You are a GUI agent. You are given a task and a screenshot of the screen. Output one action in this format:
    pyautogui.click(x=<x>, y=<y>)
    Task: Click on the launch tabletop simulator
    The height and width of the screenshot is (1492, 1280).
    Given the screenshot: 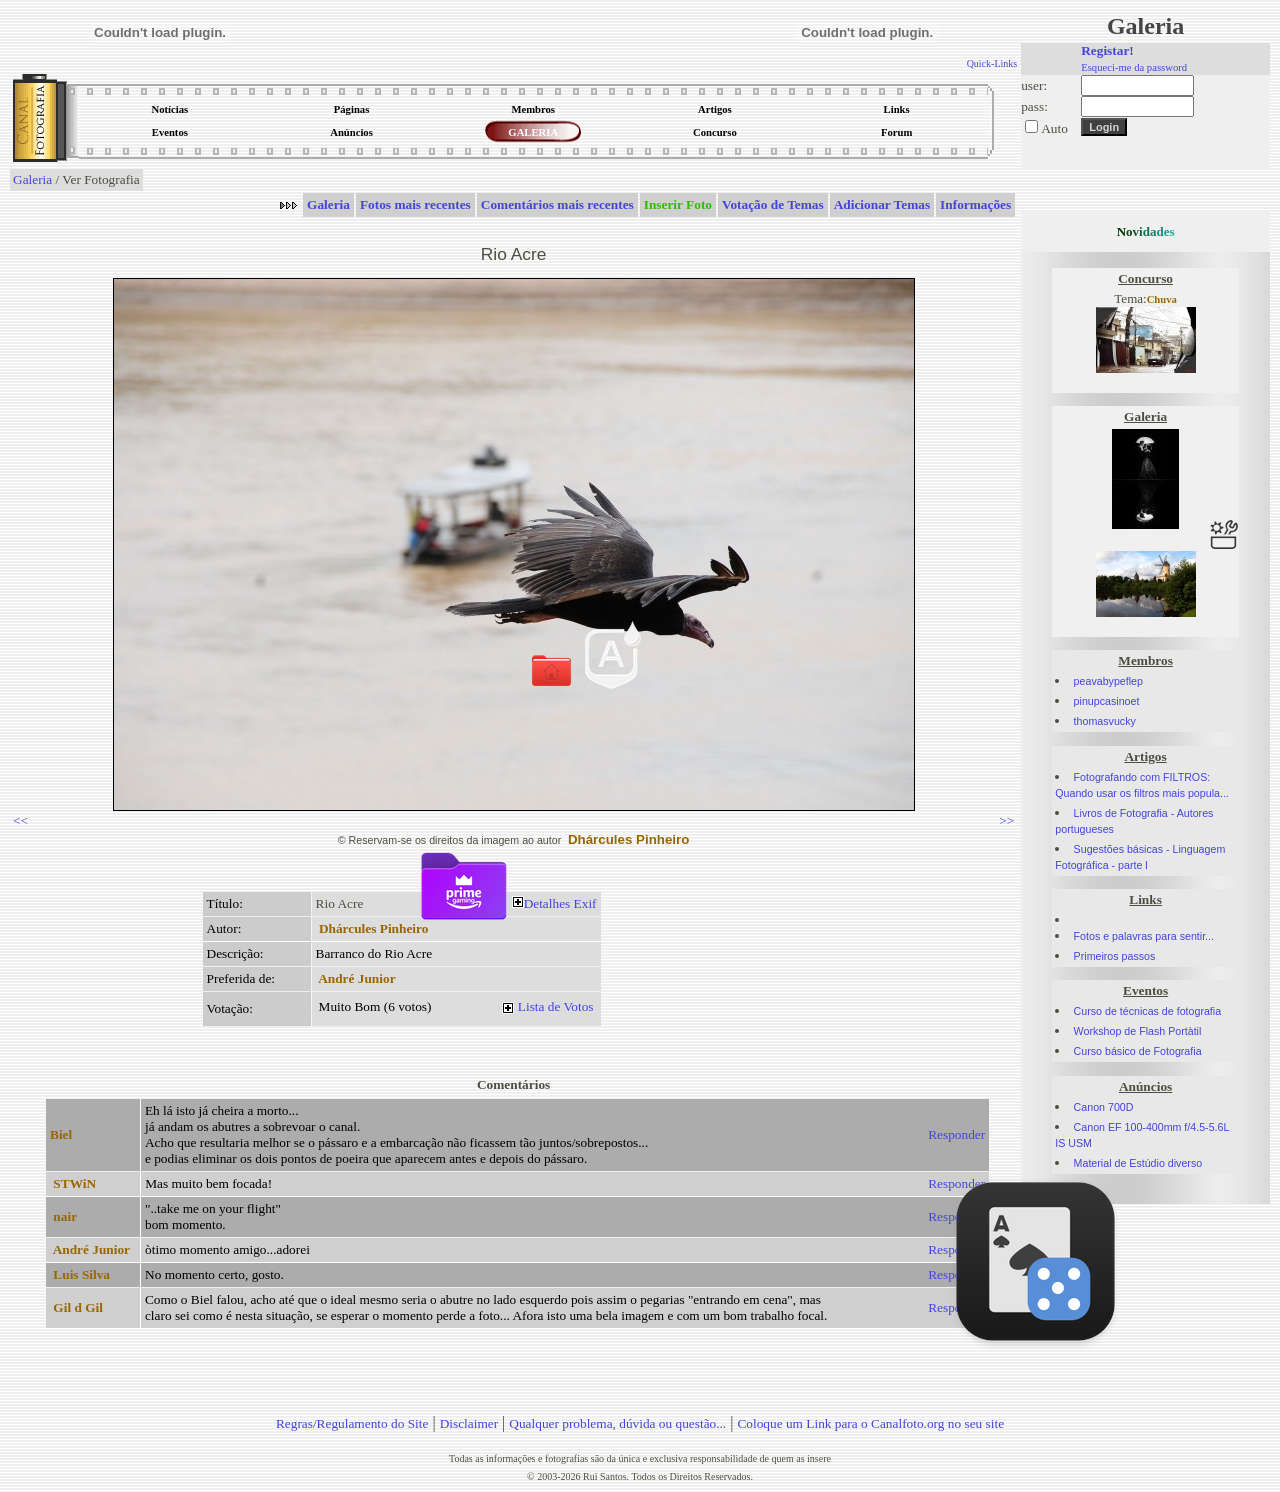 What is the action you would take?
    pyautogui.click(x=1035, y=1261)
    